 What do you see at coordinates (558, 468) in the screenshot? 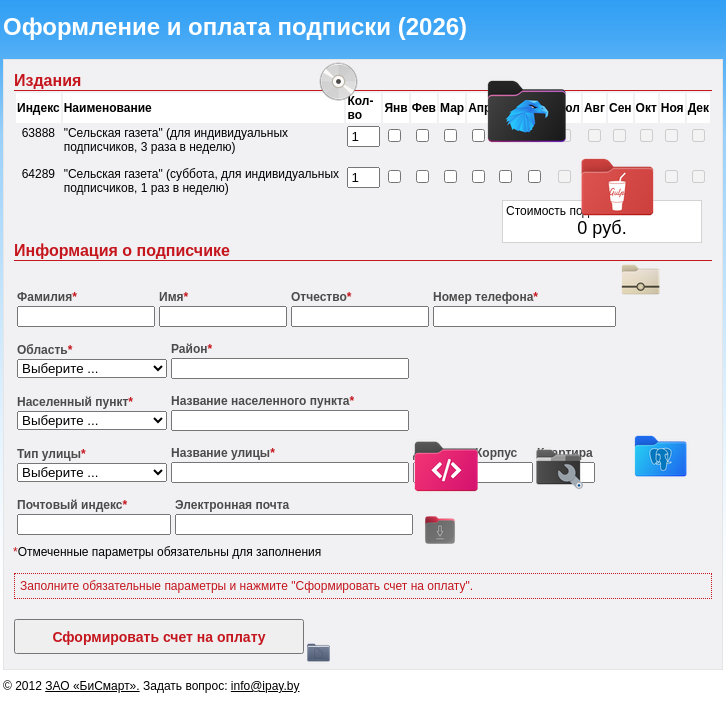
I see `open resource hacker project folder` at bounding box center [558, 468].